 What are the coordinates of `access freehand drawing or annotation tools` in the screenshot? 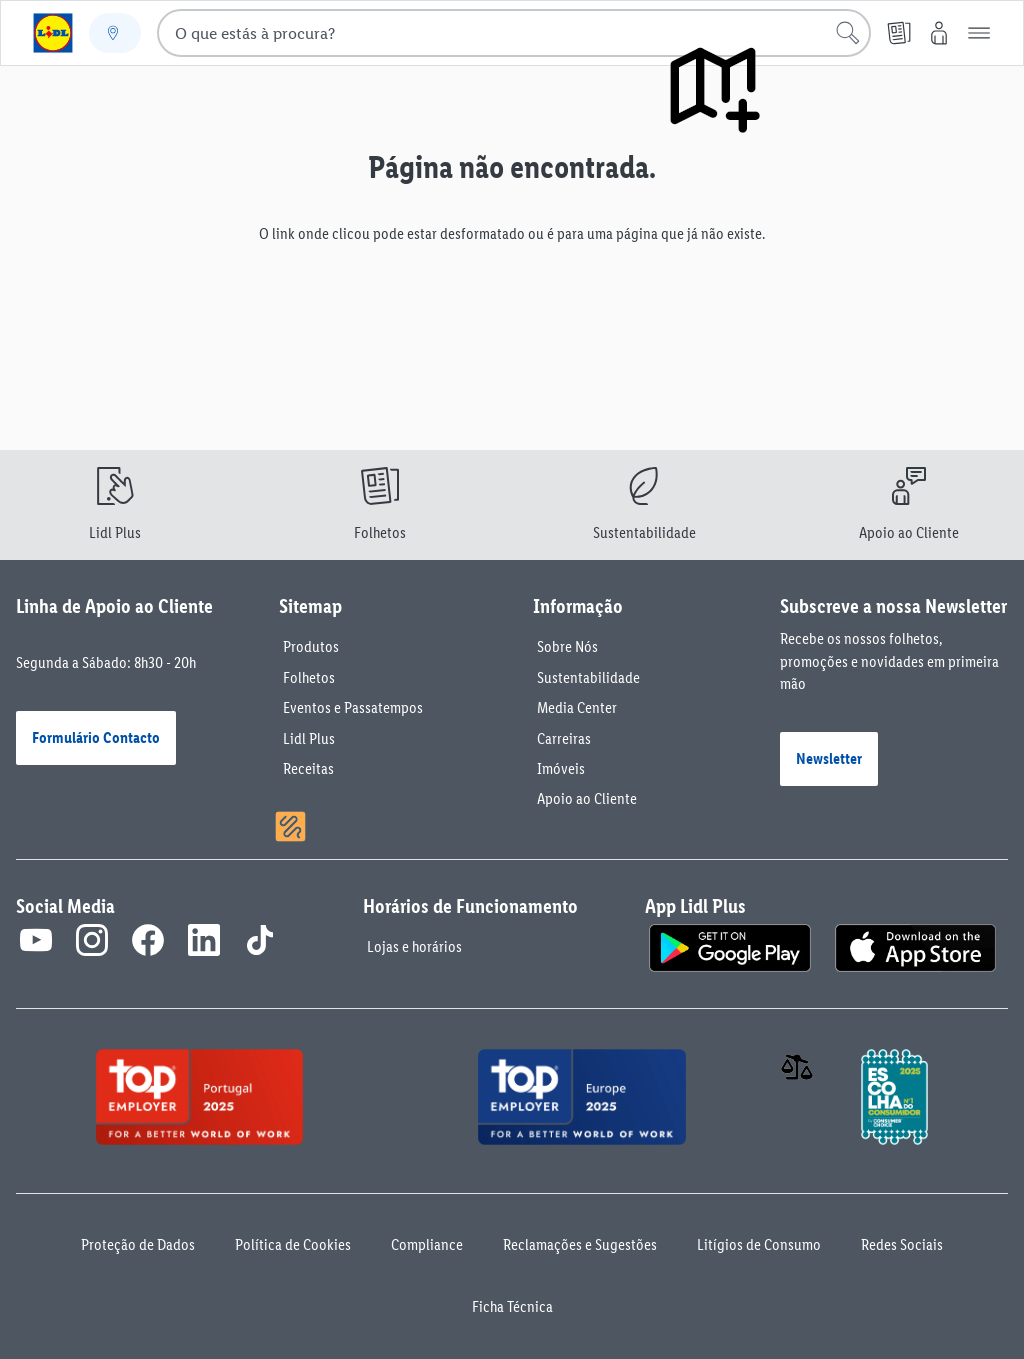 It's located at (290, 826).